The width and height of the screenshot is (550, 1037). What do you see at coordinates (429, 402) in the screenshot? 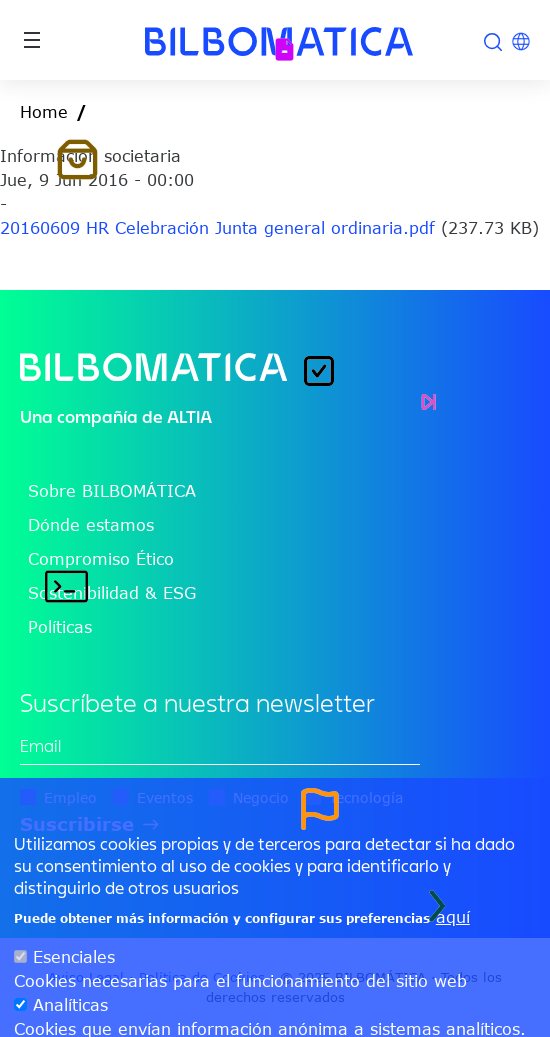
I see `skip to the next track or media item` at bounding box center [429, 402].